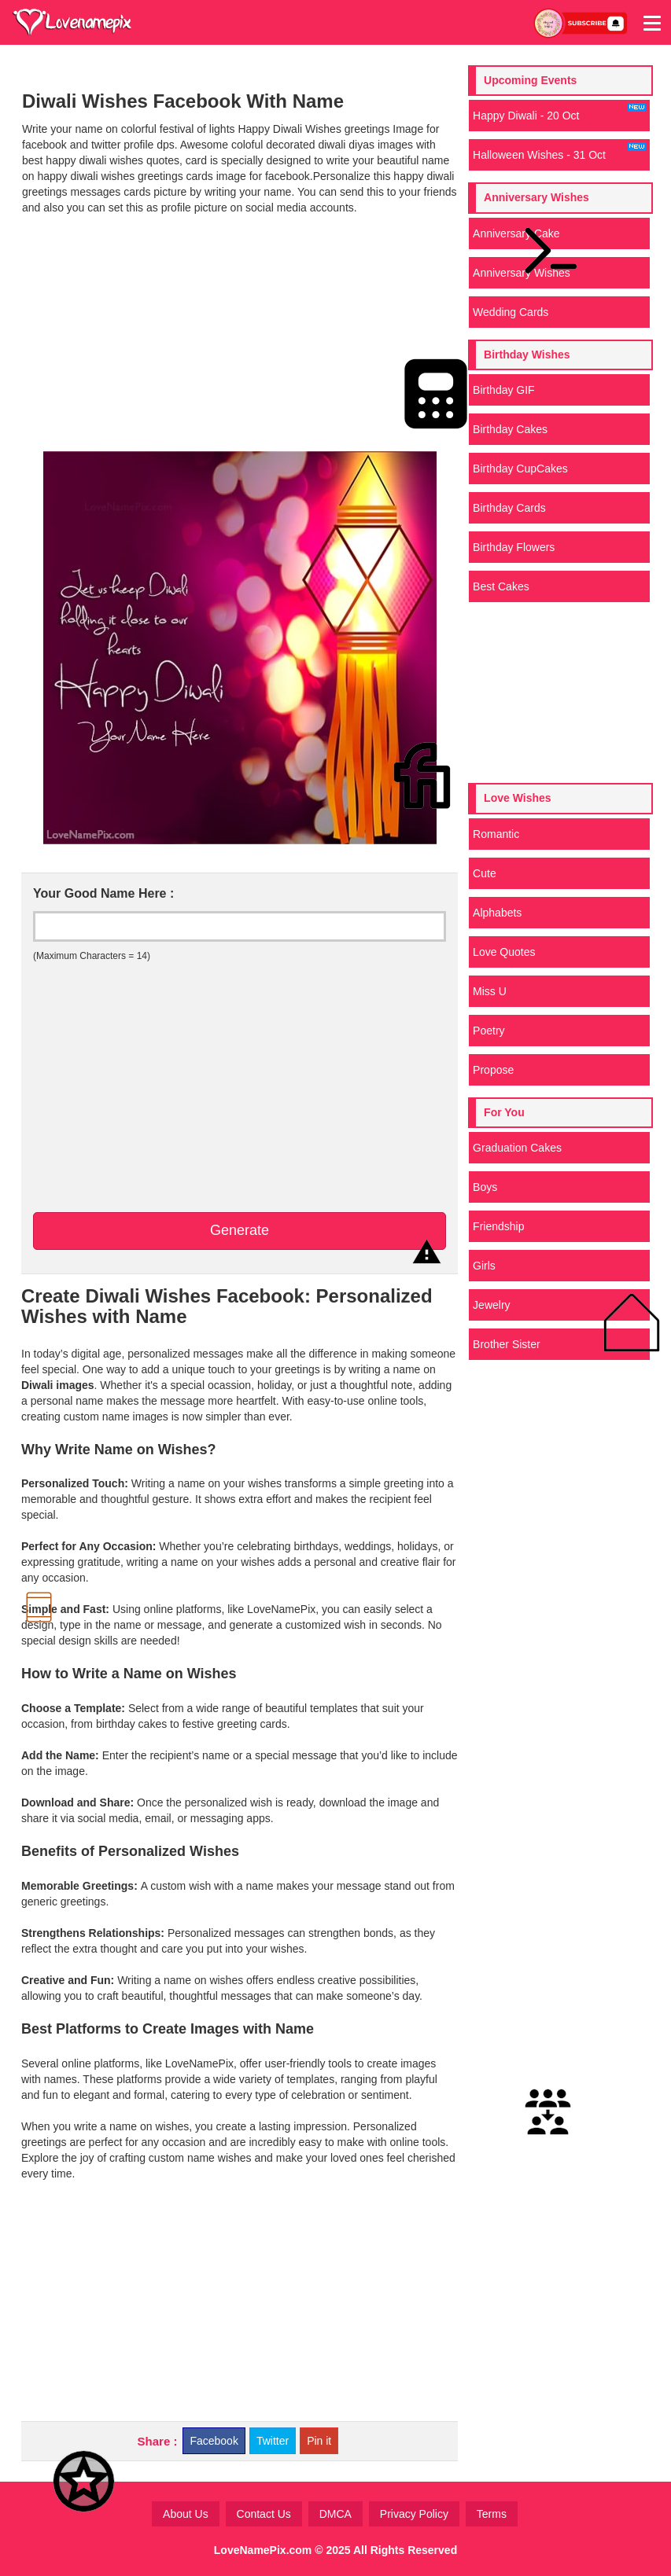  What do you see at coordinates (547, 2111) in the screenshot?
I see `reduce capacity or limit group size` at bounding box center [547, 2111].